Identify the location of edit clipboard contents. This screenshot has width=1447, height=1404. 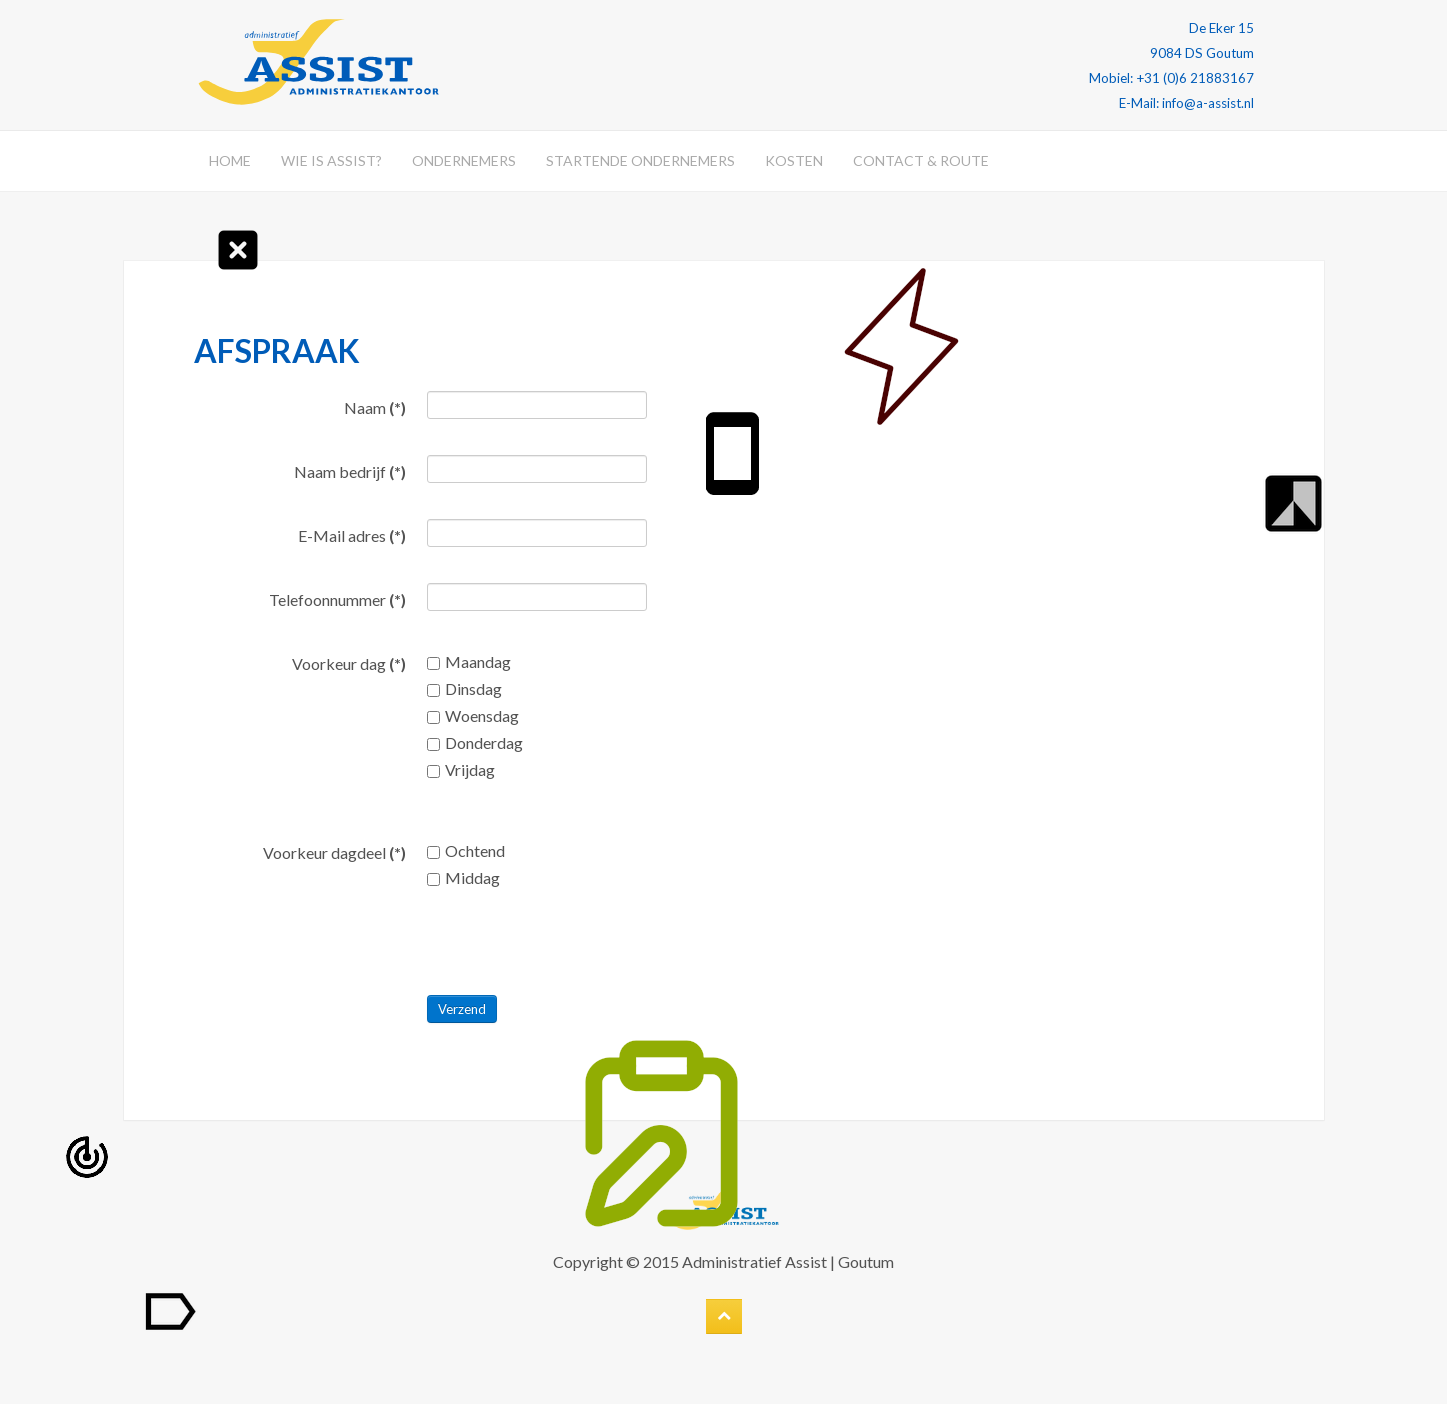
(661, 1133).